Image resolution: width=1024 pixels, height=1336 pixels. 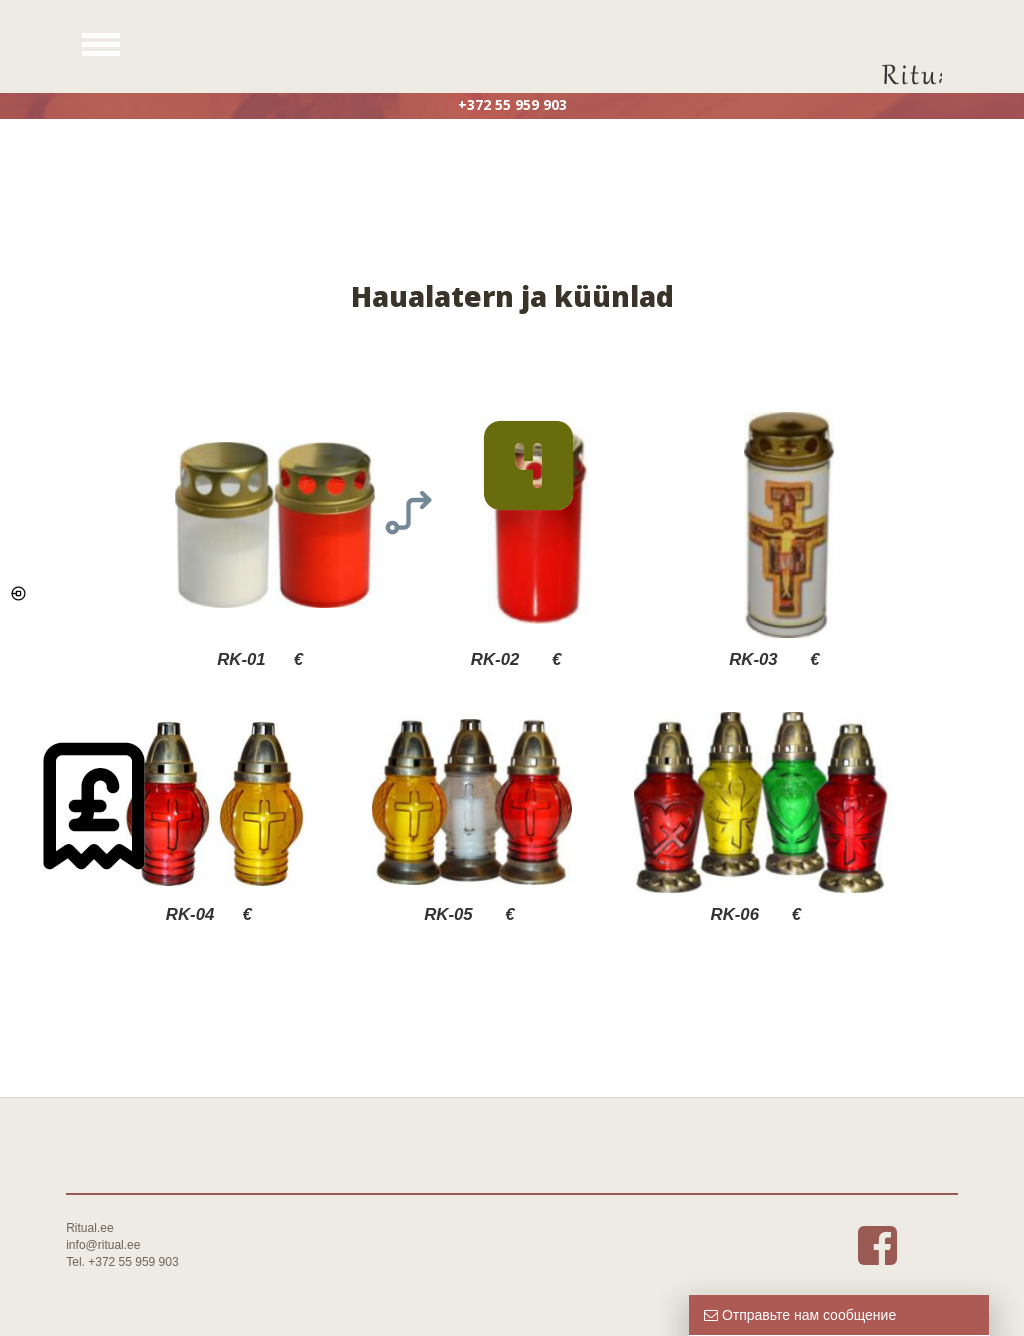 I want to click on follow a guided path or tutorial, so click(x=408, y=511).